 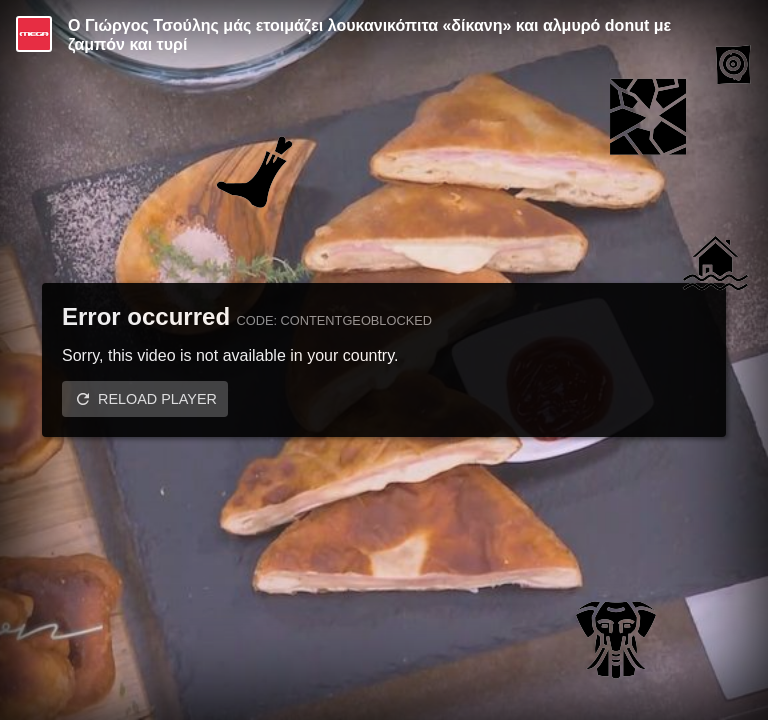 I want to click on indicates broken or damaged item status, so click(x=648, y=117).